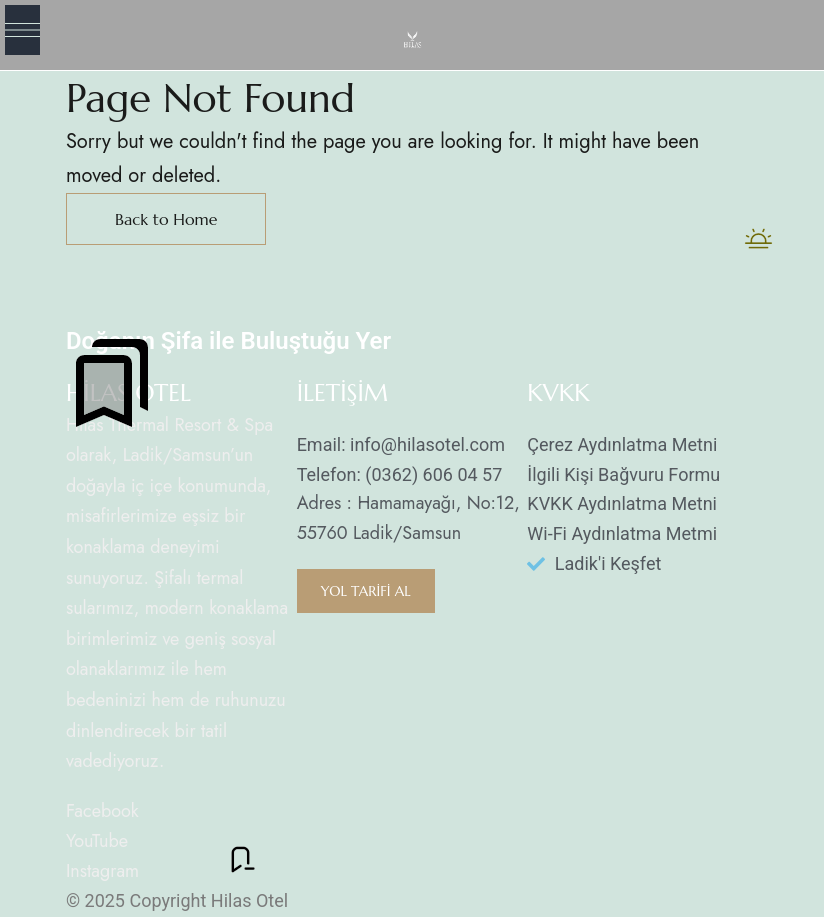 This screenshot has height=917, width=824. Describe the element at coordinates (758, 239) in the screenshot. I see `toggle sunrise or sunset display mode` at that location.